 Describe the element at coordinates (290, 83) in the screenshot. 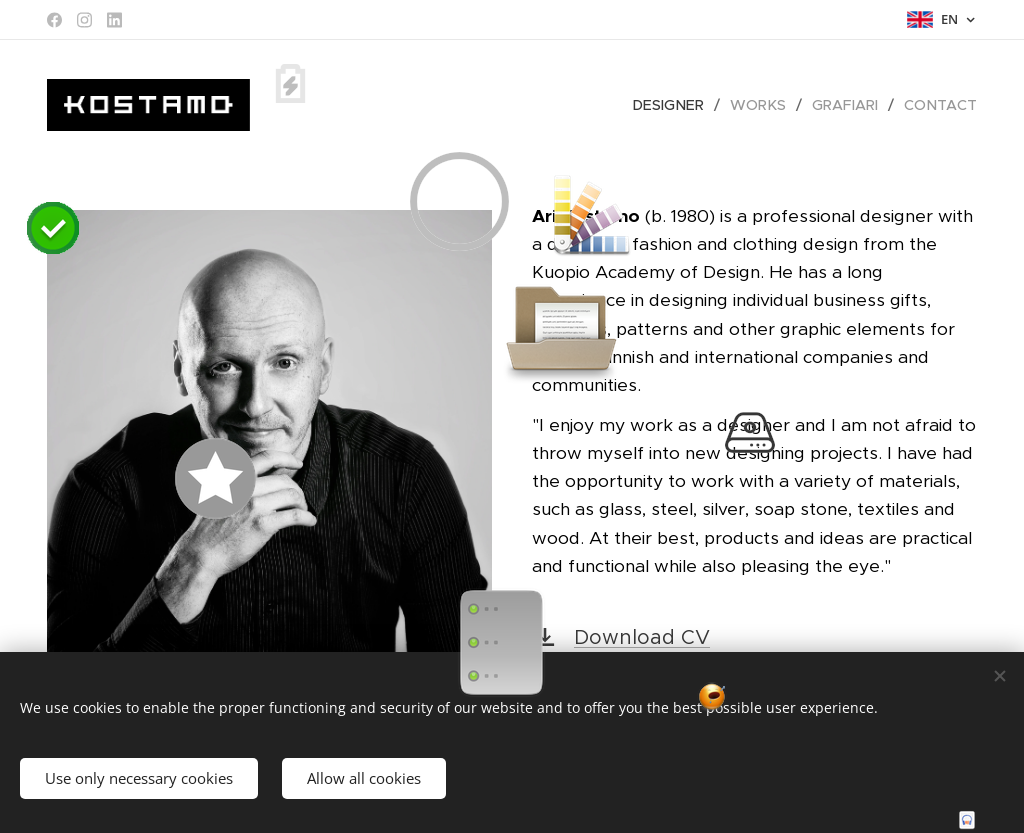

I see `indicates device is connected to power` at that location.